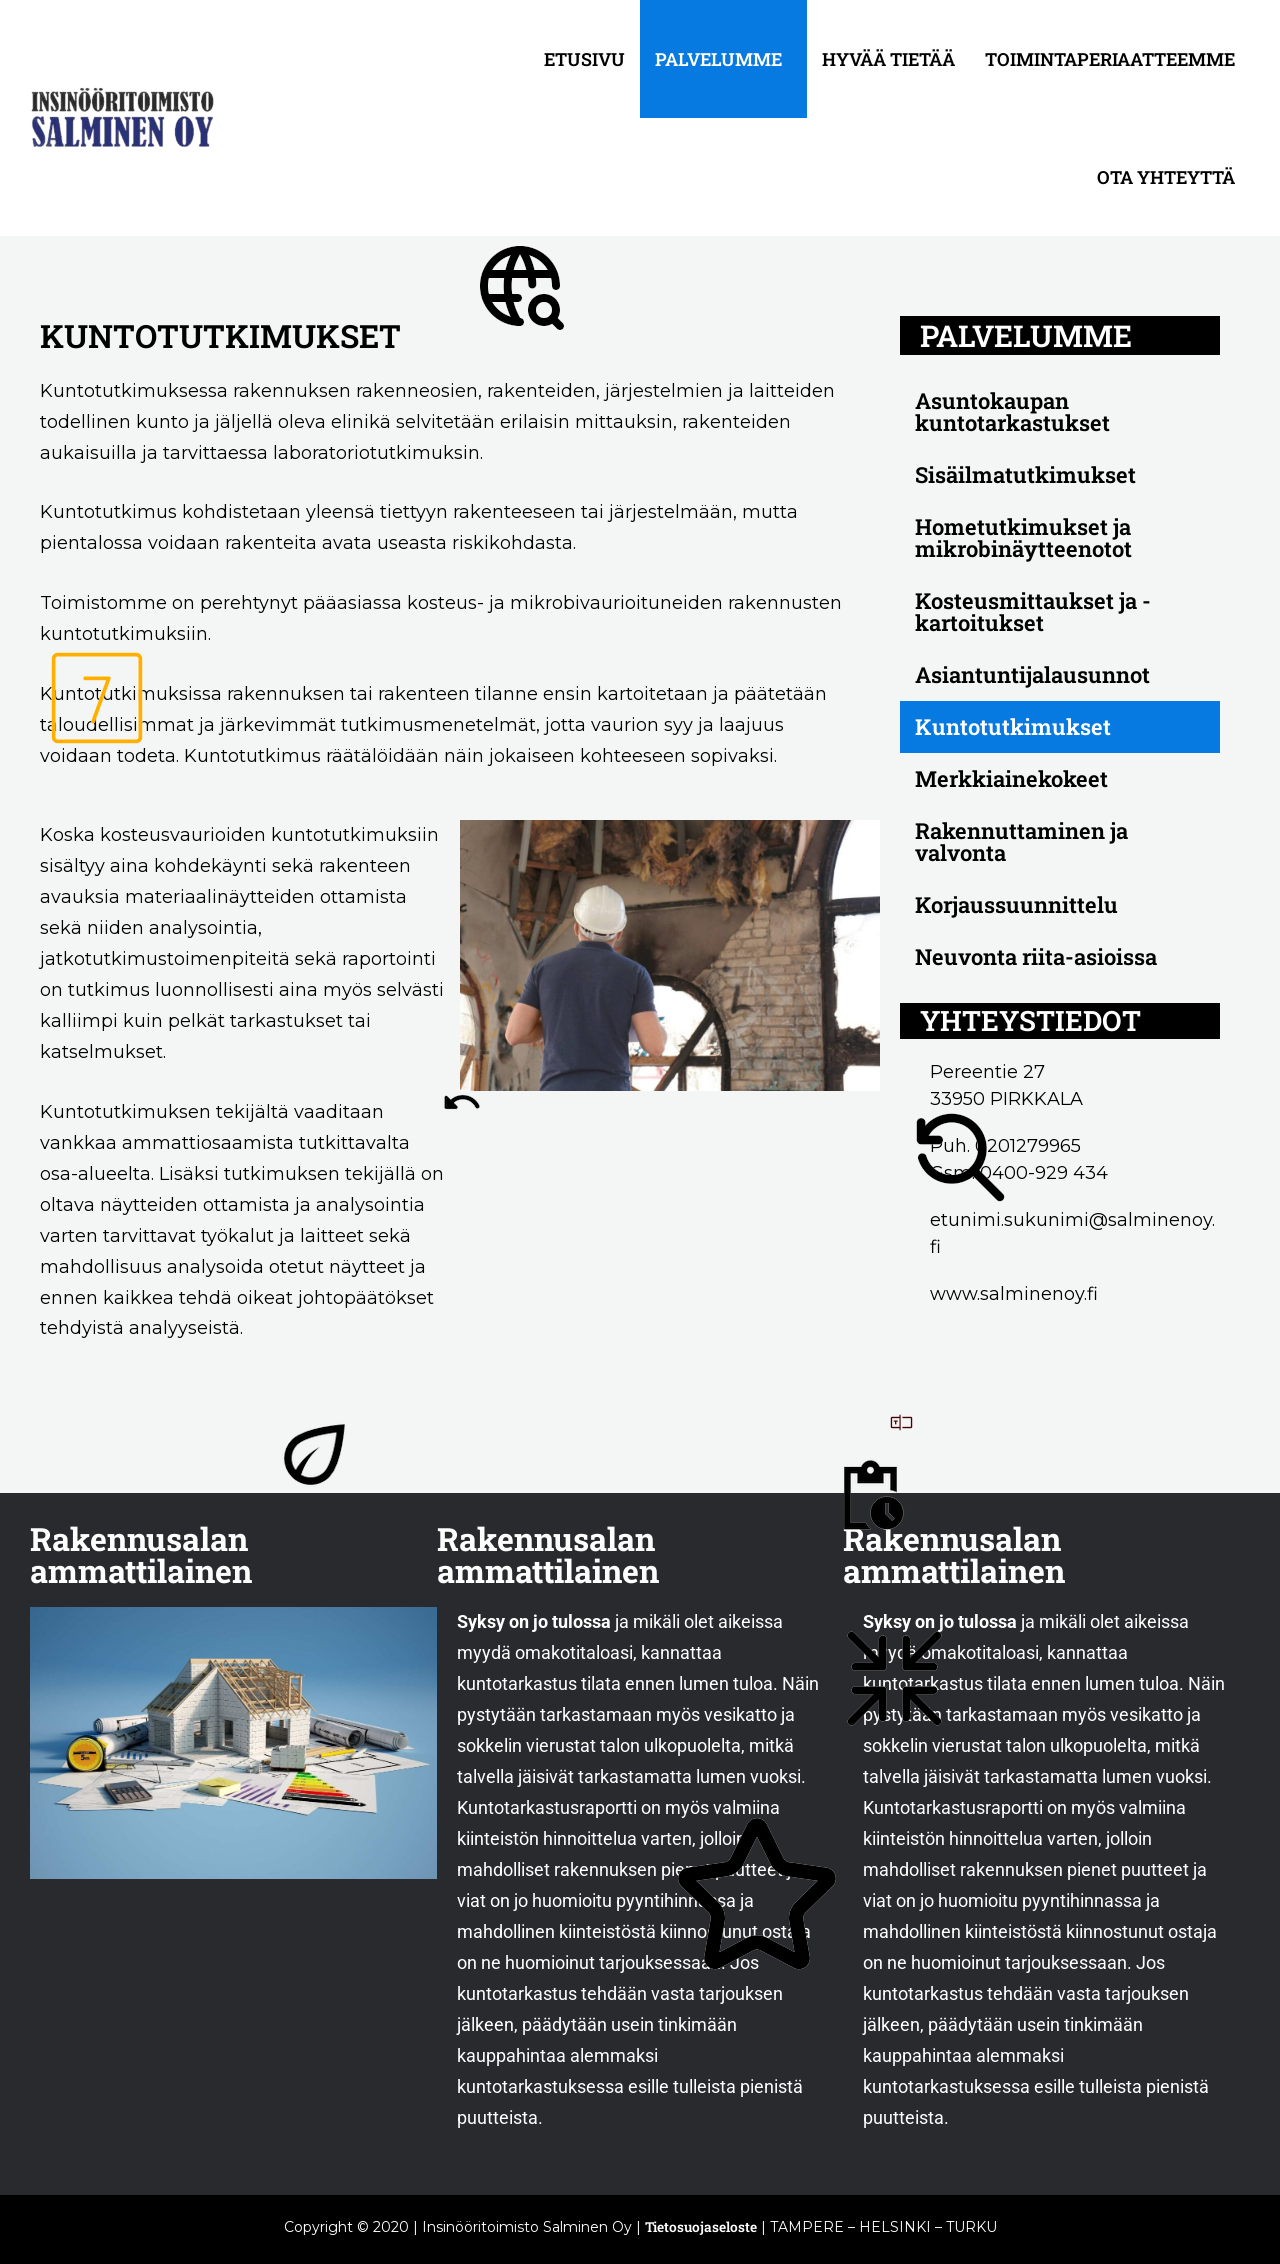 Image resolution: width=1280 pixels, height=2264 pixels. What do you see at coordinates (757, 1897) in the screenshot?
I see `add item to favorites` at bounding box center [757, 1897].